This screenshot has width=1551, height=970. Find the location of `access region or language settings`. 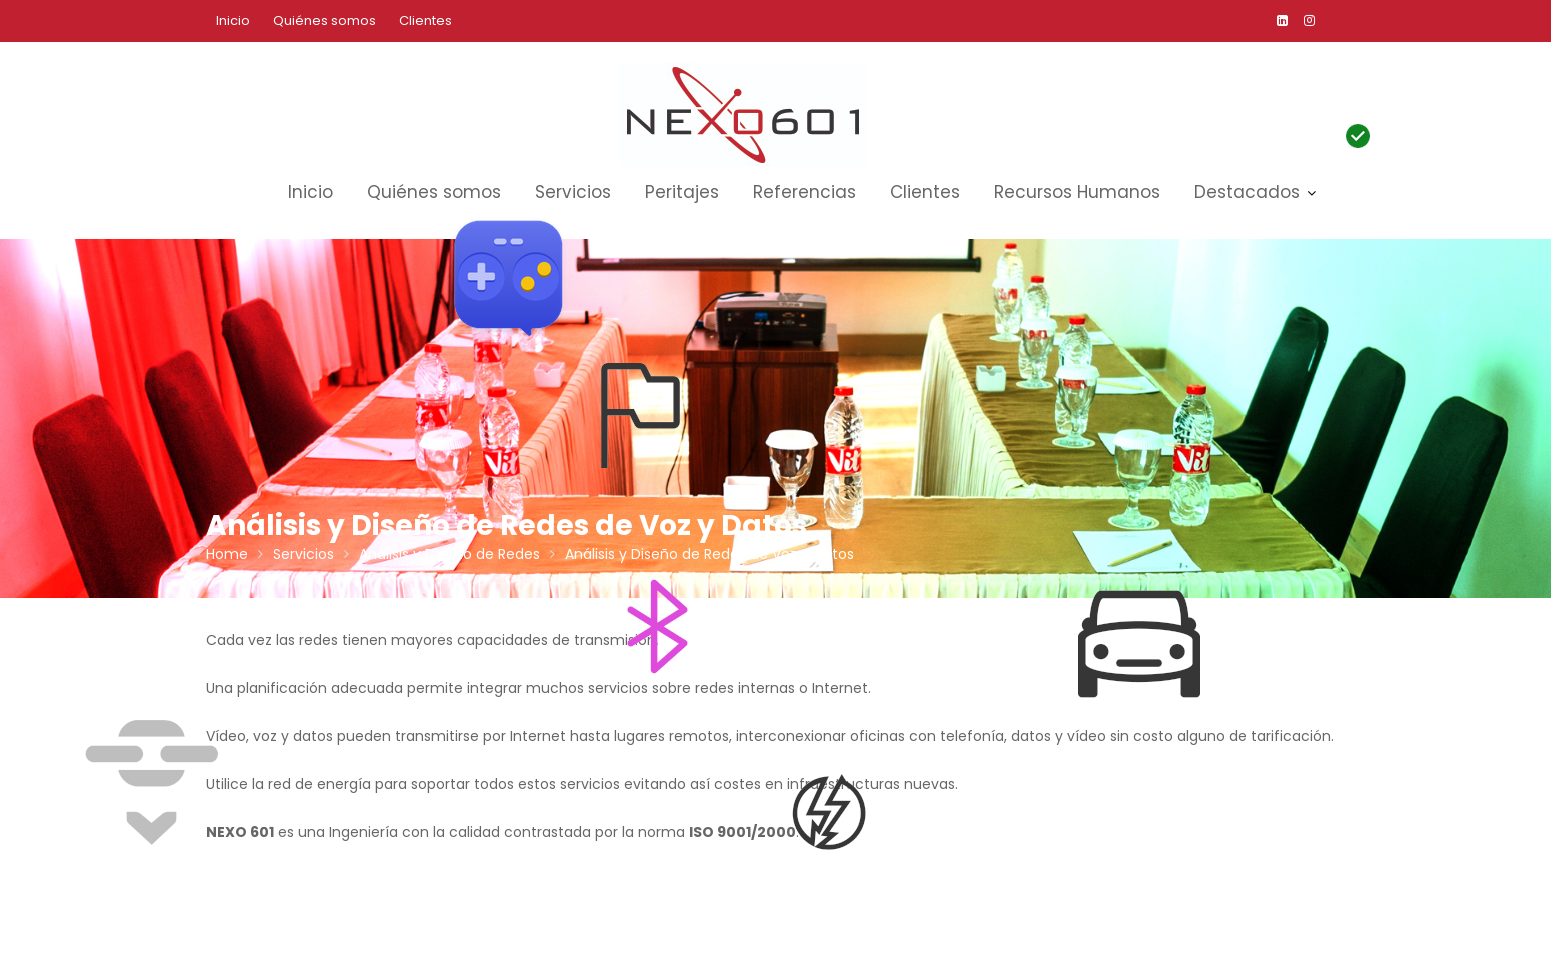

access region or language settings is located at coordinates (640, 415).